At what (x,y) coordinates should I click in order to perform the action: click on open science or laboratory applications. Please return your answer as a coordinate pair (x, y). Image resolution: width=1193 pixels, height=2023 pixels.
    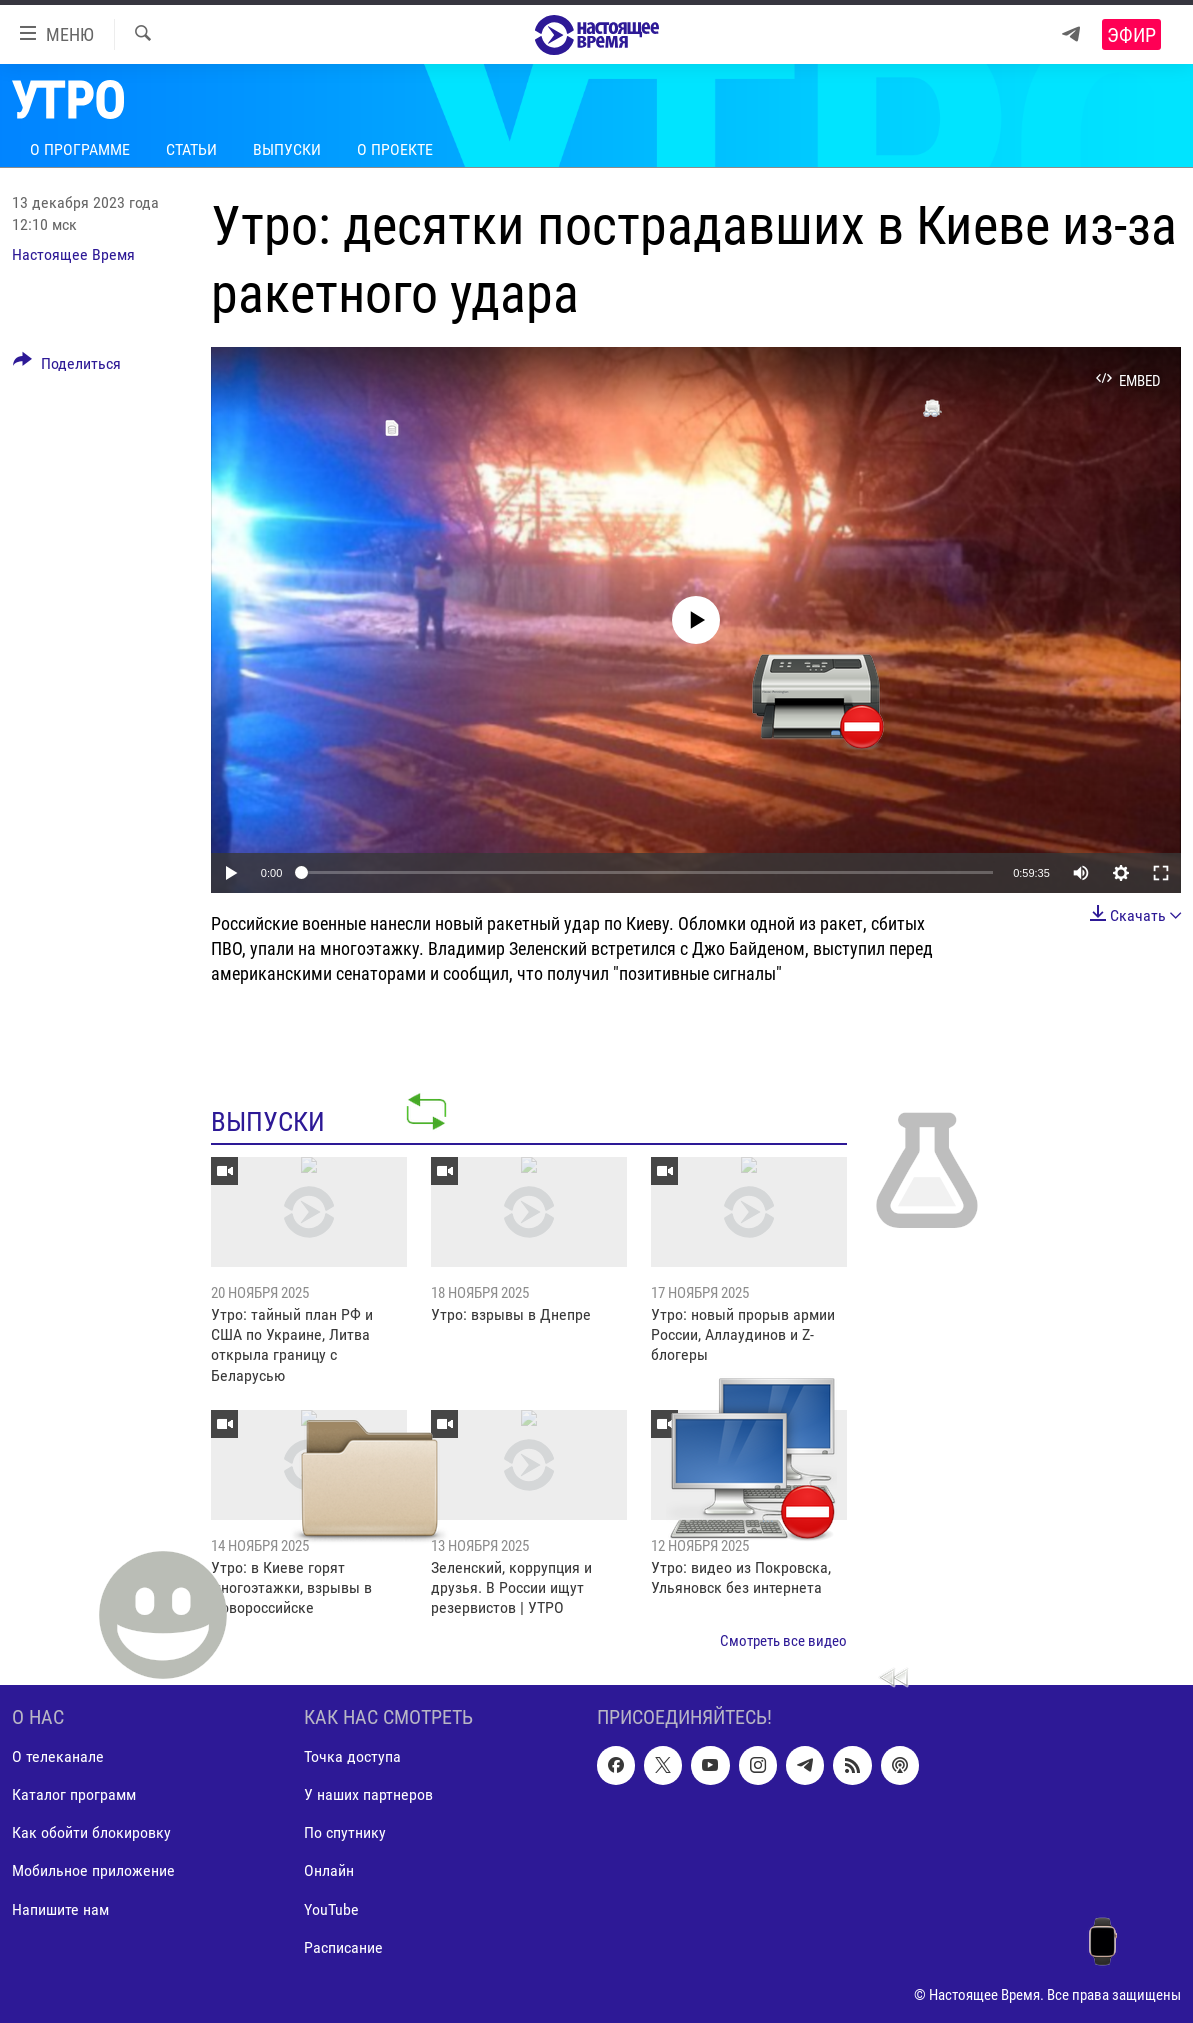
    Looking at the image, I should click on (927, 1170).